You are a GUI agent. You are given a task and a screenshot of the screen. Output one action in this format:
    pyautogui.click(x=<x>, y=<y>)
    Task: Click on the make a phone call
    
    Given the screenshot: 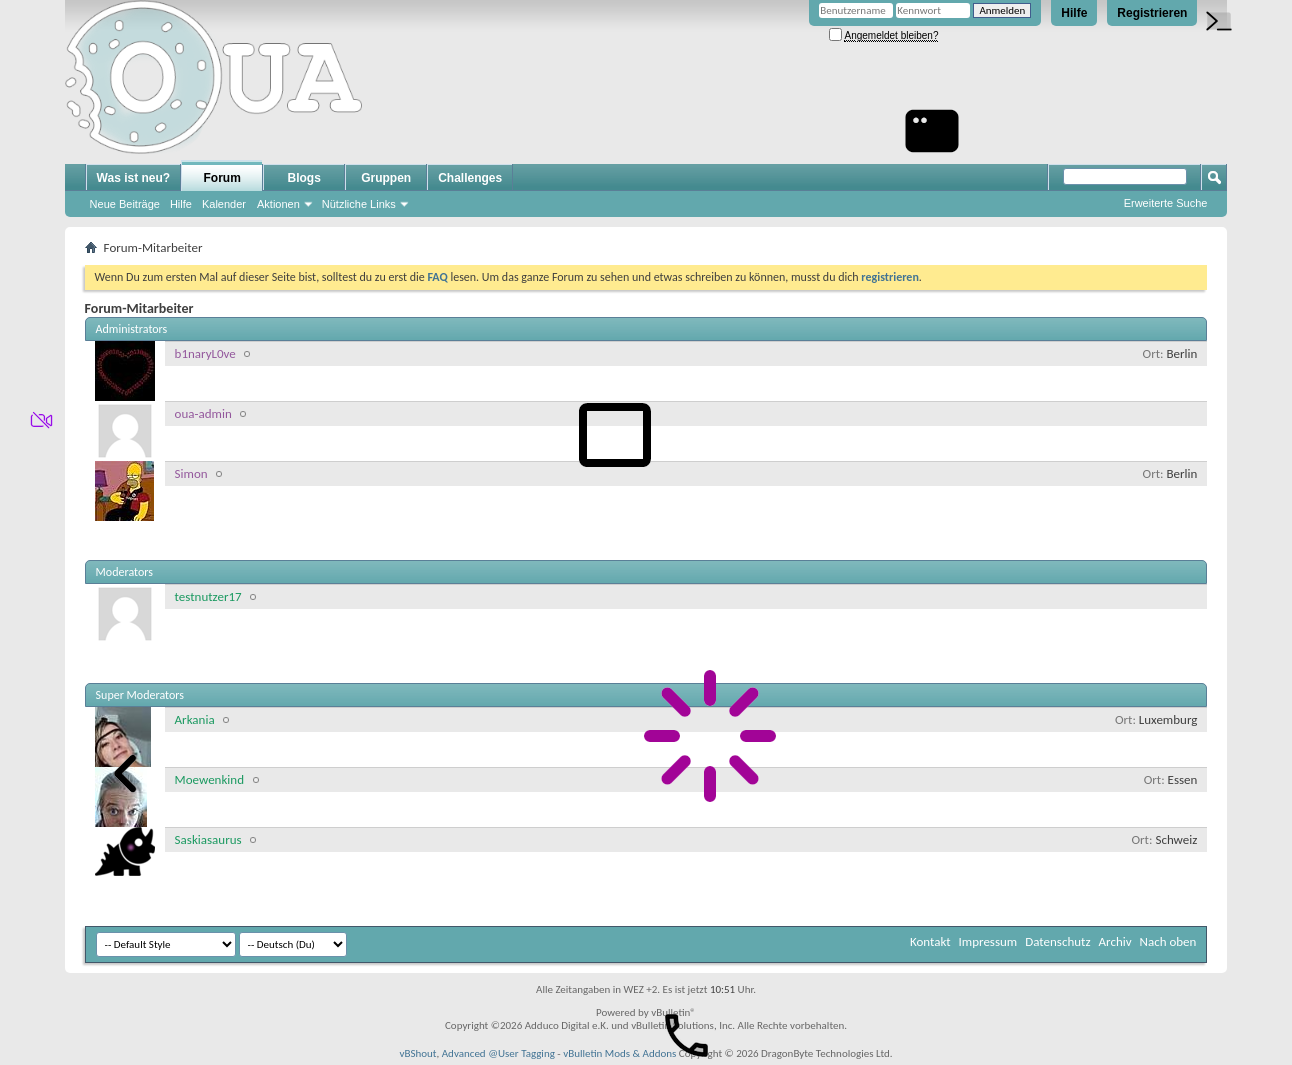 What is the action you would take?
    pyautogui.click(x=686, y=1035)
    